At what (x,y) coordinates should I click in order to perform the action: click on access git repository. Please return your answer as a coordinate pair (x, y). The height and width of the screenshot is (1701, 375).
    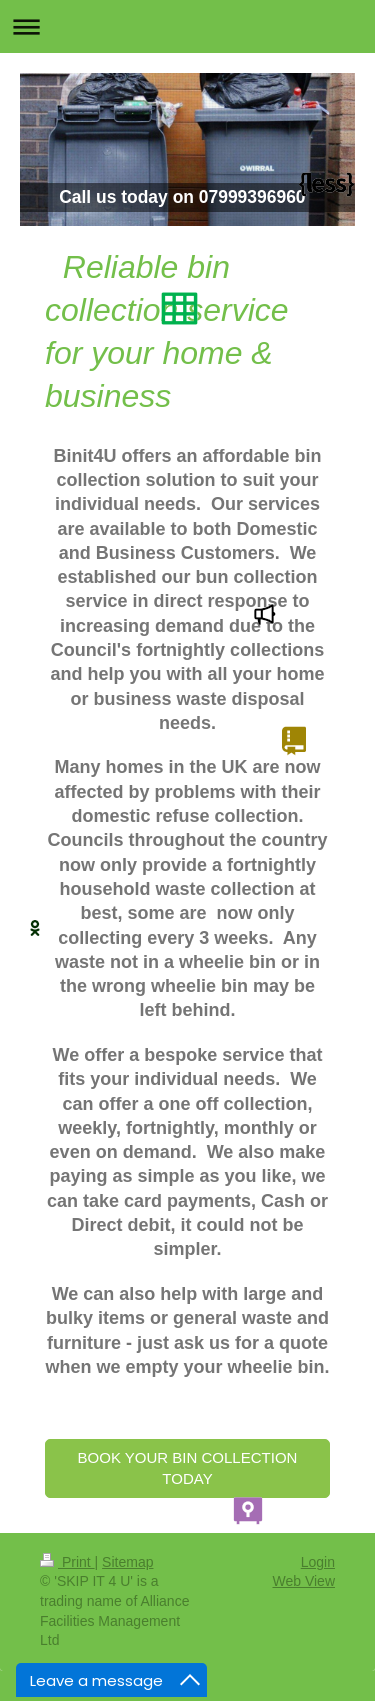
    Looking at the image, I should click on (294, 740).